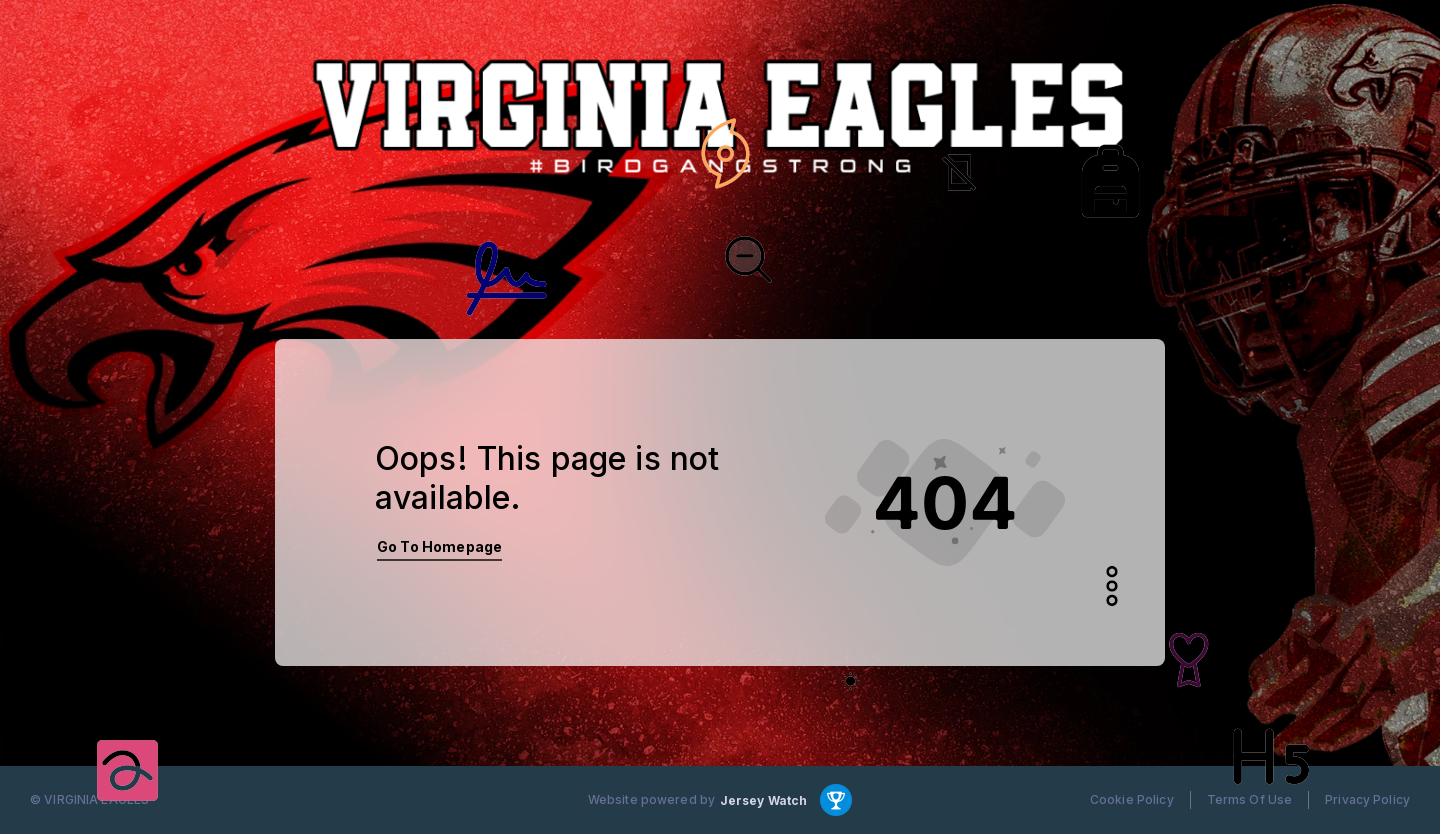 The image size is (1440, 834). What do you see at coordinates (1269, 756) in the screenshot?
I see `format text as heading level 5` at bounding box center [1269, 756].